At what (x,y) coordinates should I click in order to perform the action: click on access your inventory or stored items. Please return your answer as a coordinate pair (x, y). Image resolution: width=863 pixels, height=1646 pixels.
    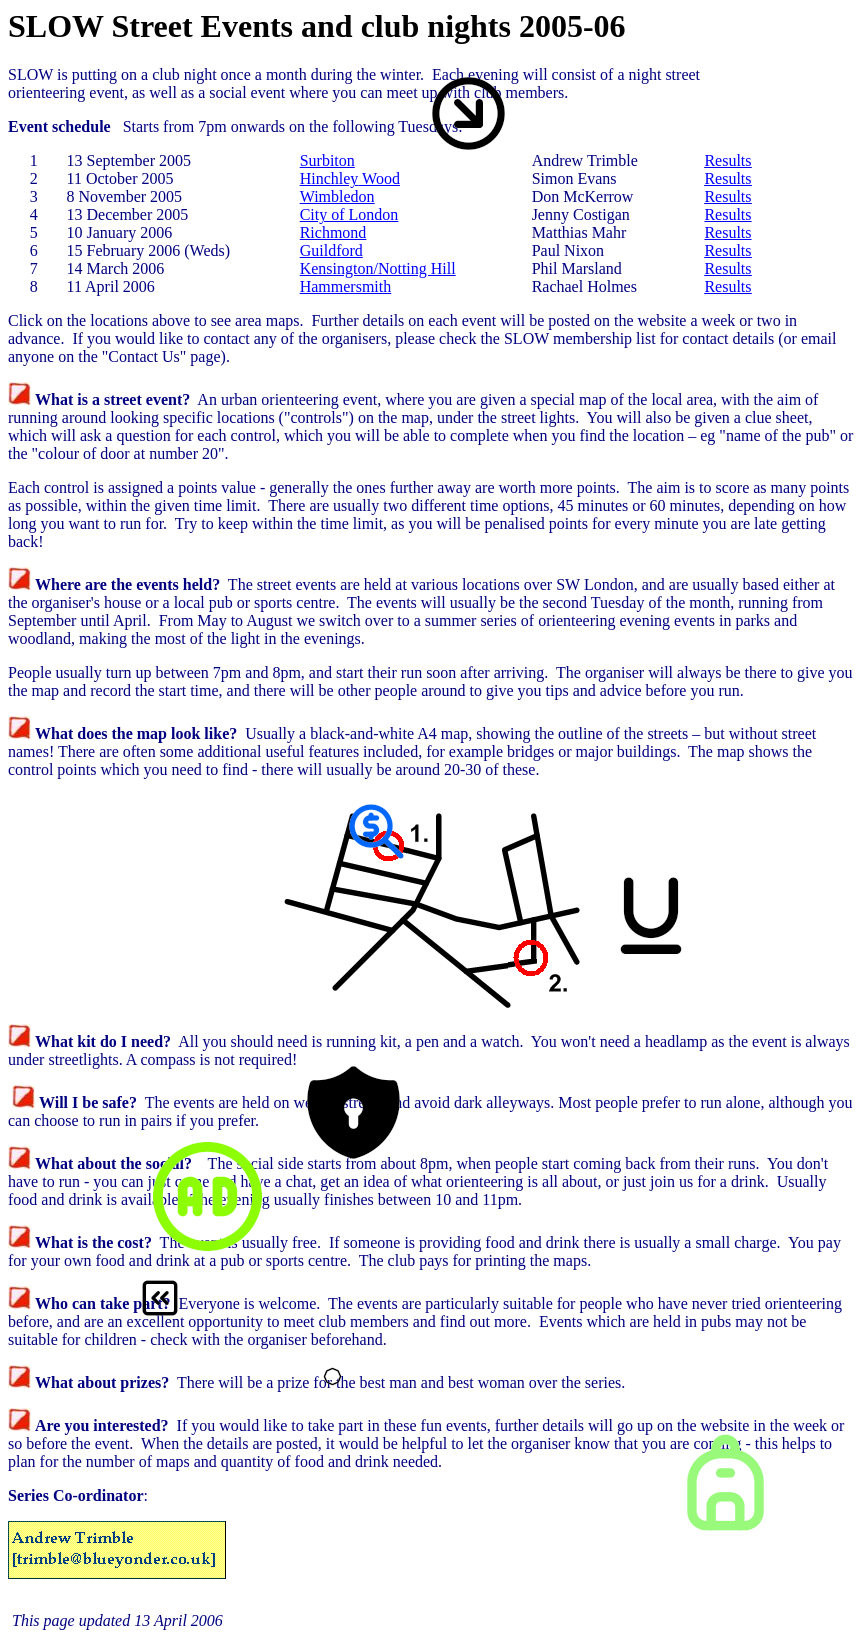
    Looking at the image, I should click on (725, 1482).